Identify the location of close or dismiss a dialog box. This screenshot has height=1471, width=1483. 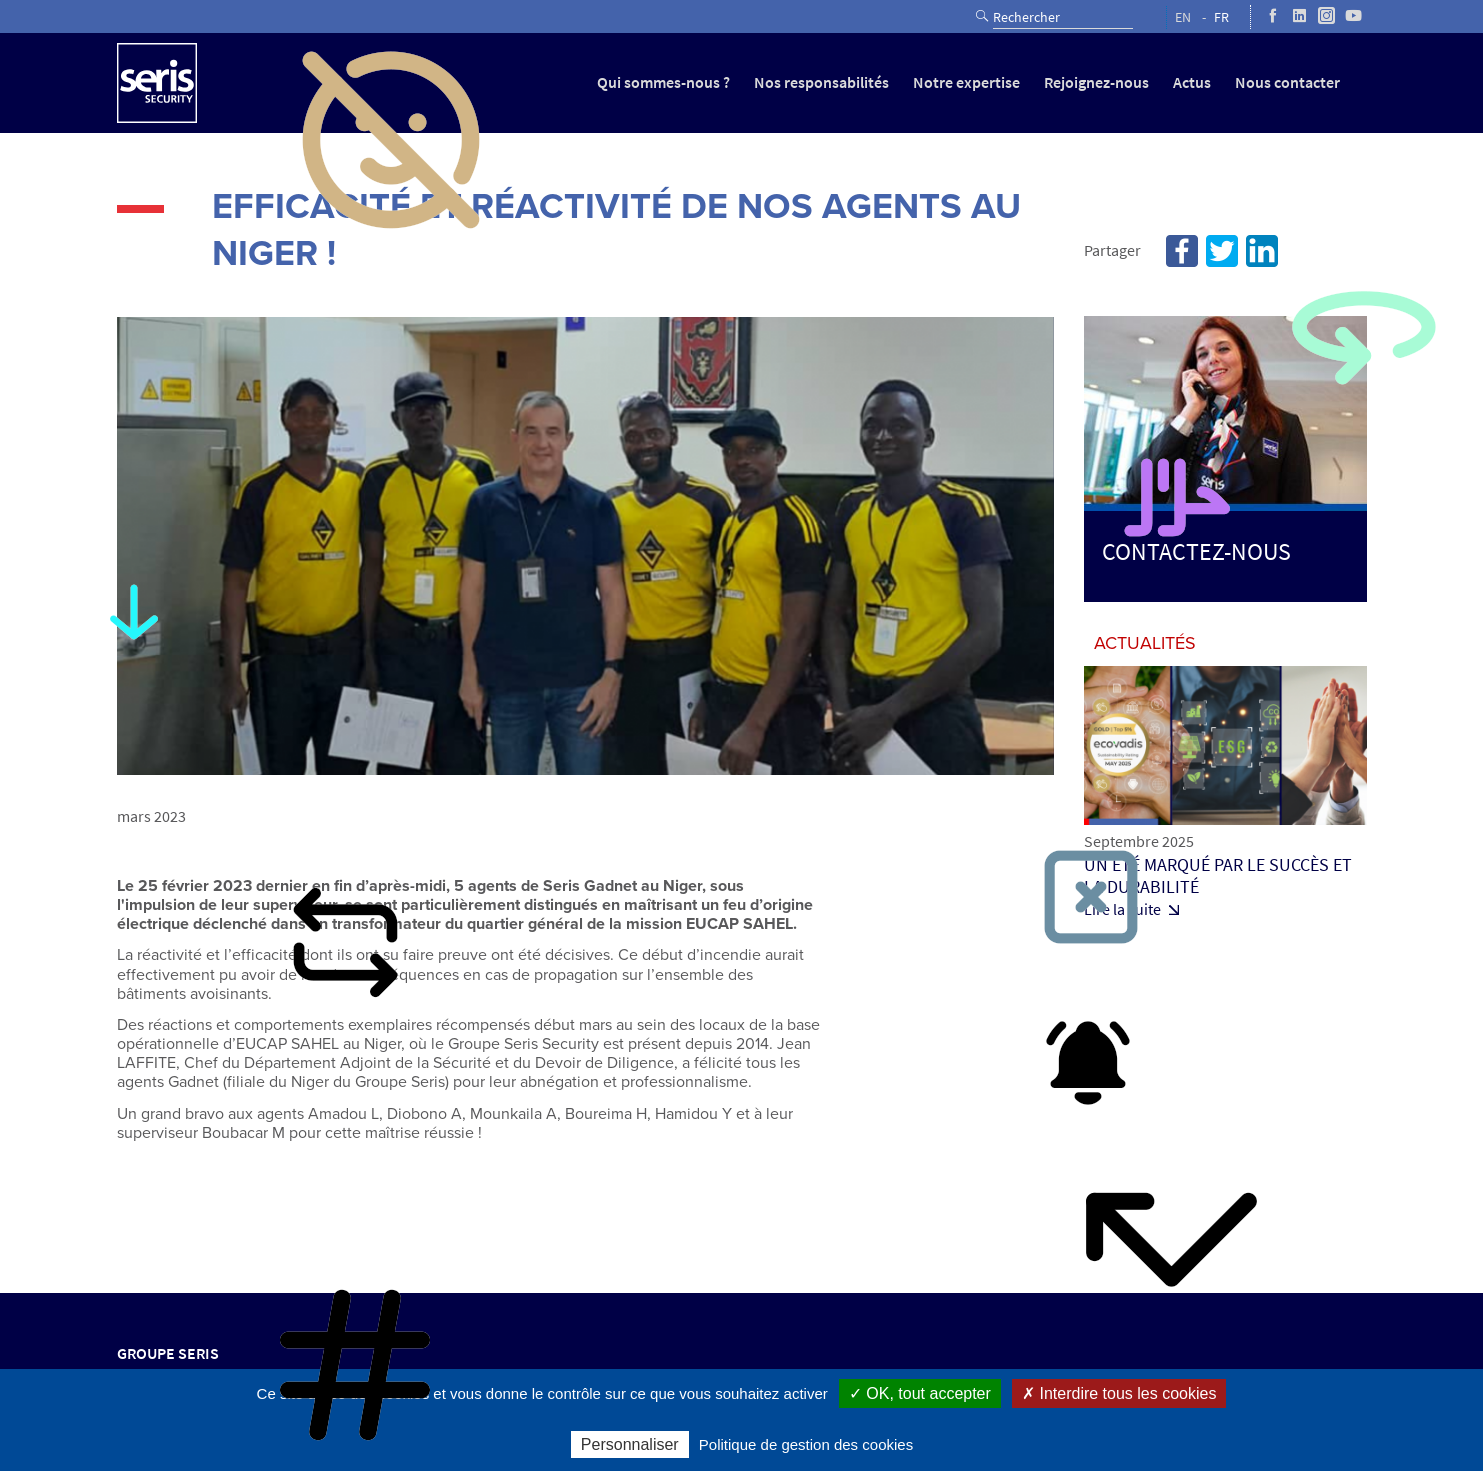
(1091, 897).